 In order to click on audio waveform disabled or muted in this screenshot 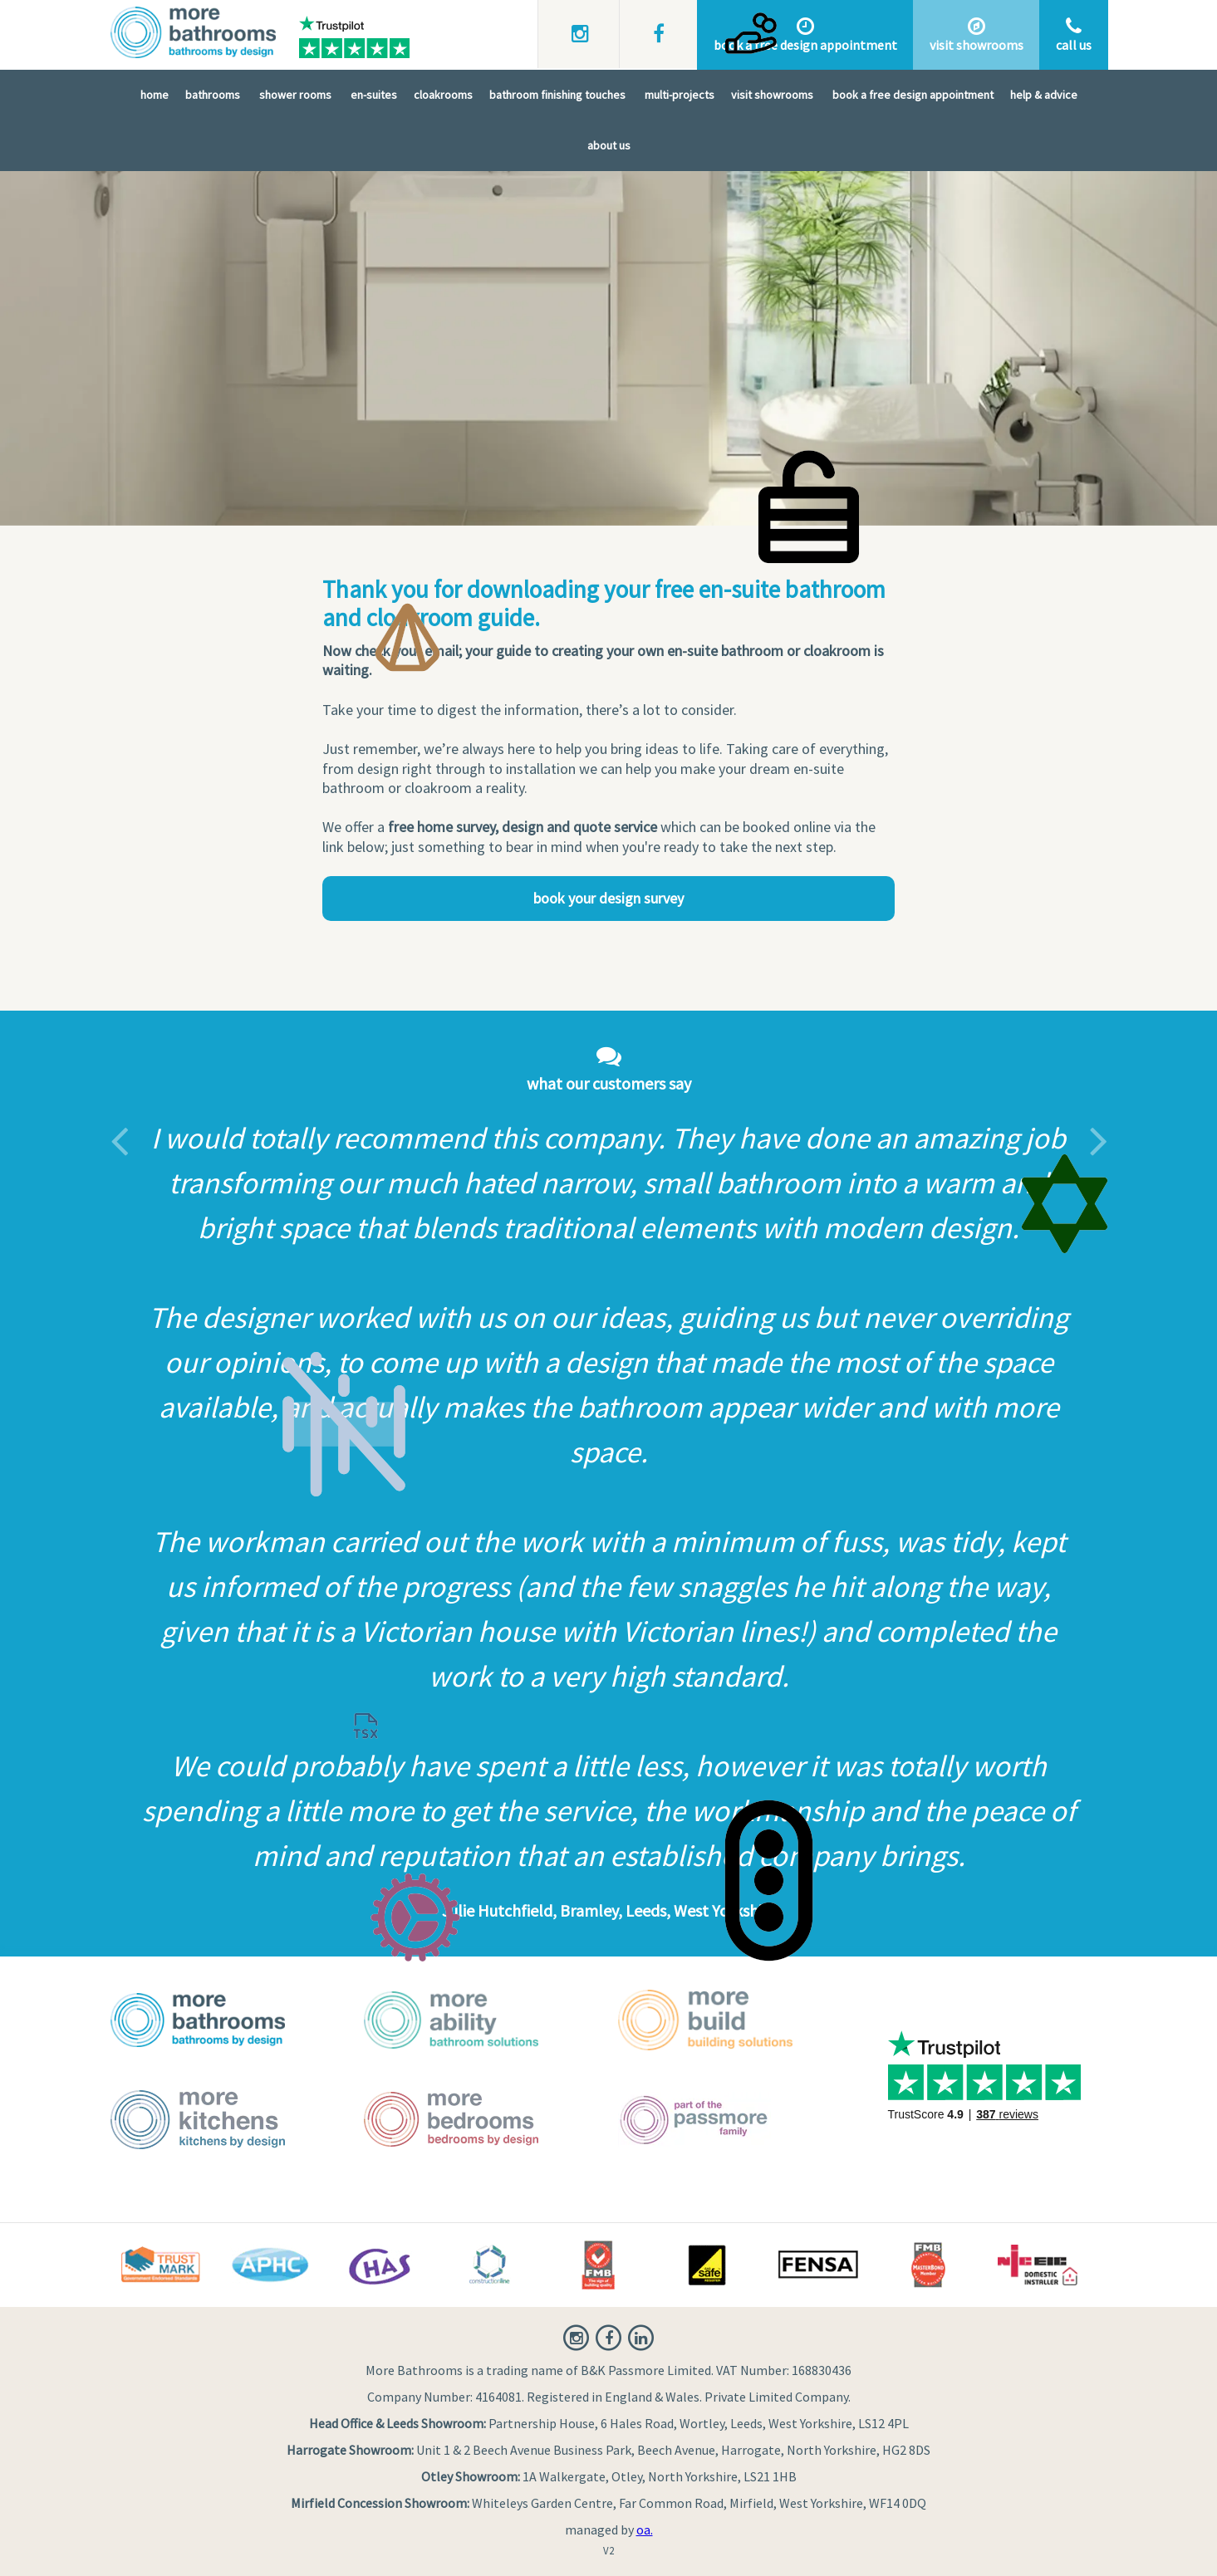, I will do `click(344, 1424)`.